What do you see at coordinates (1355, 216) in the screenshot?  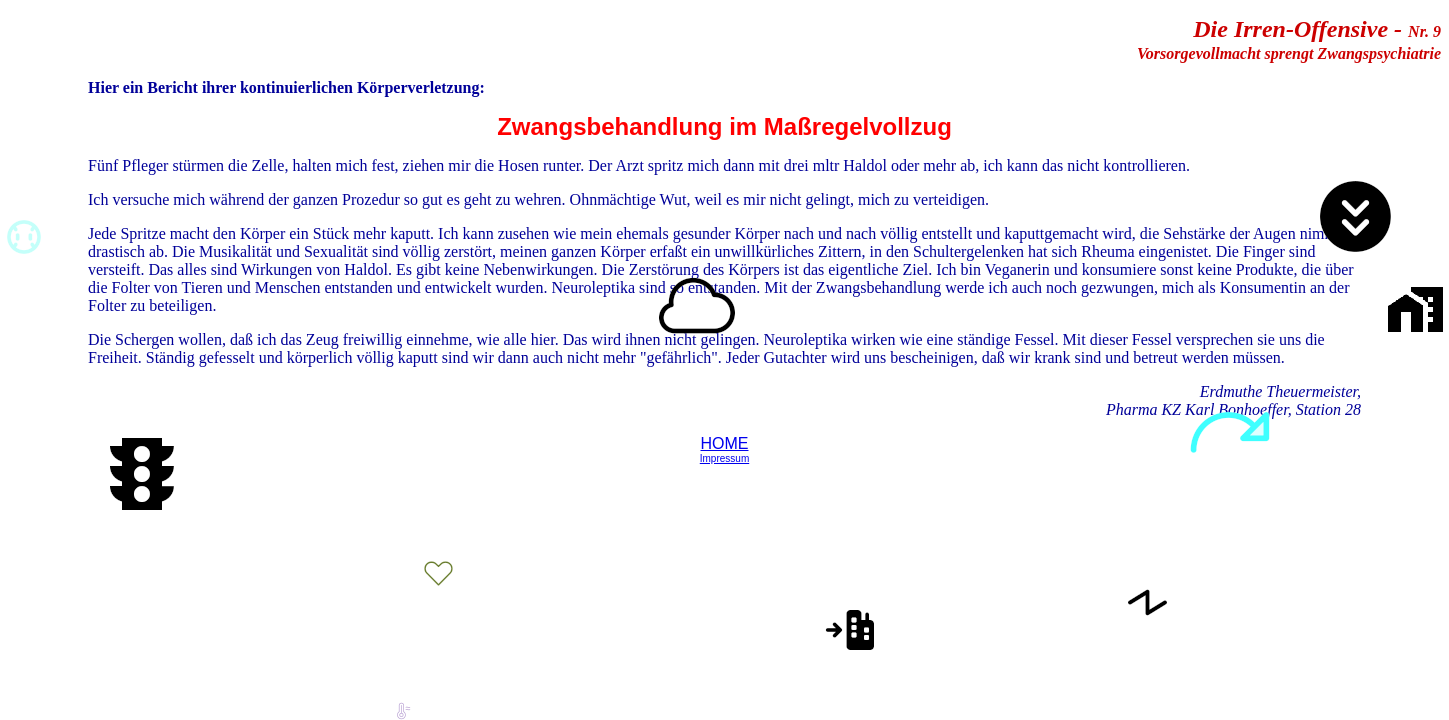 I see `expand all content below` at bounding box center [1355, 216].